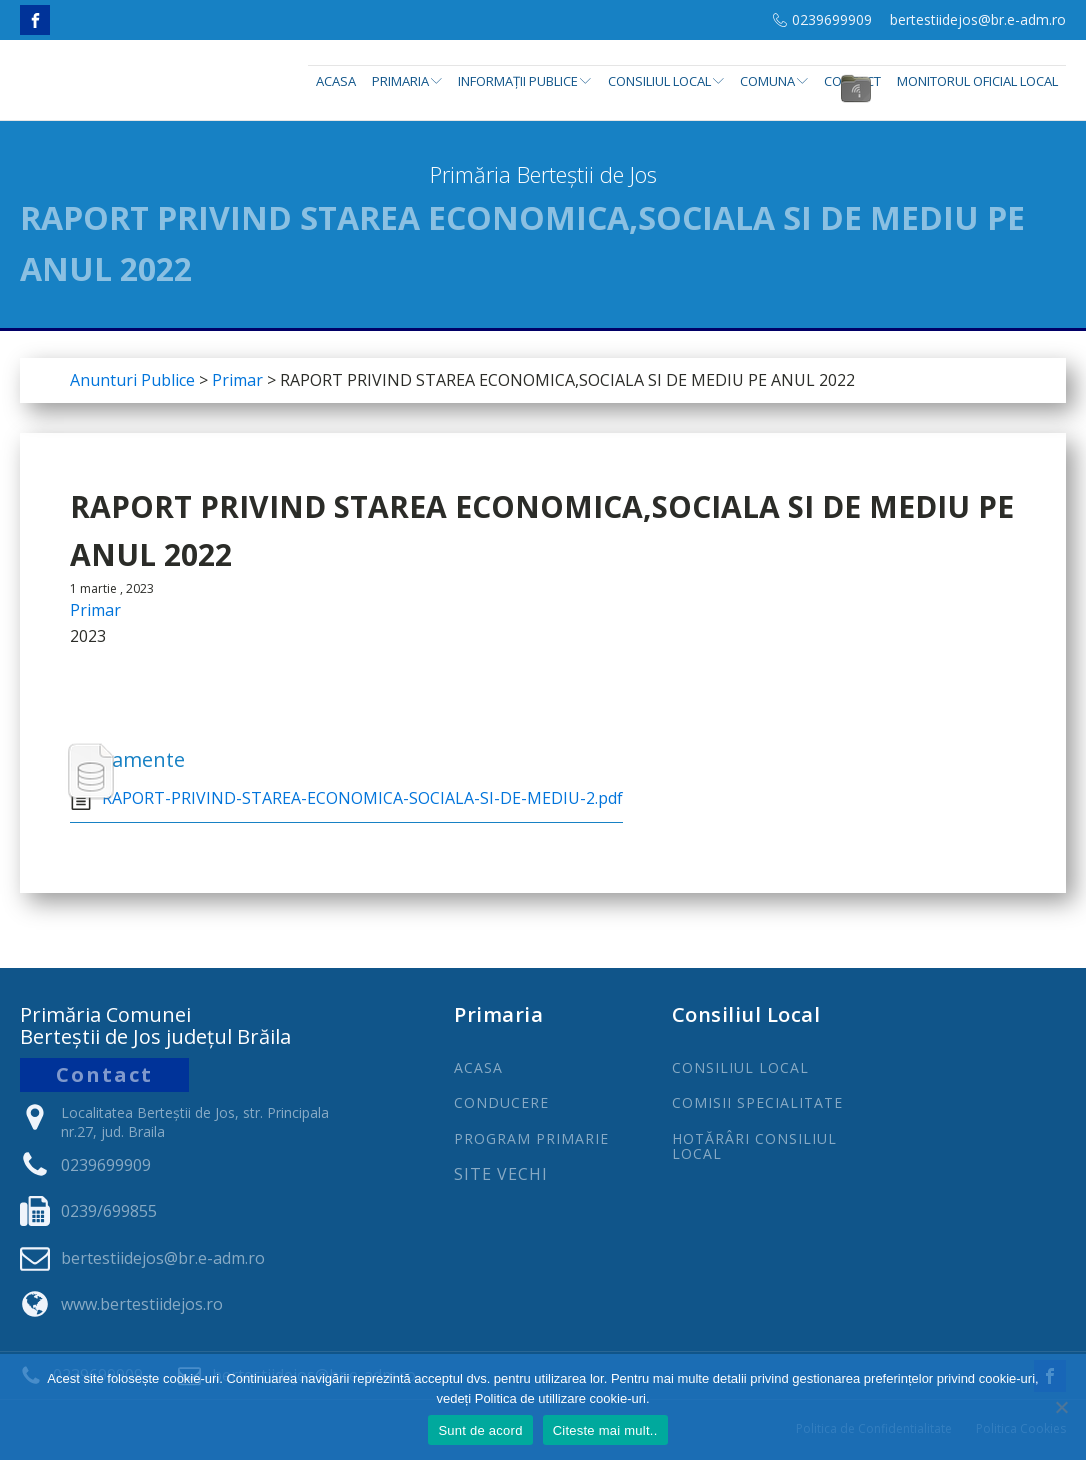 The width and height of the screenshot is (1086, 1460). What do you see at coordinates (91, 771) in the screenshot?
I see `open a SQL database file` at bounding box center [91, 771].